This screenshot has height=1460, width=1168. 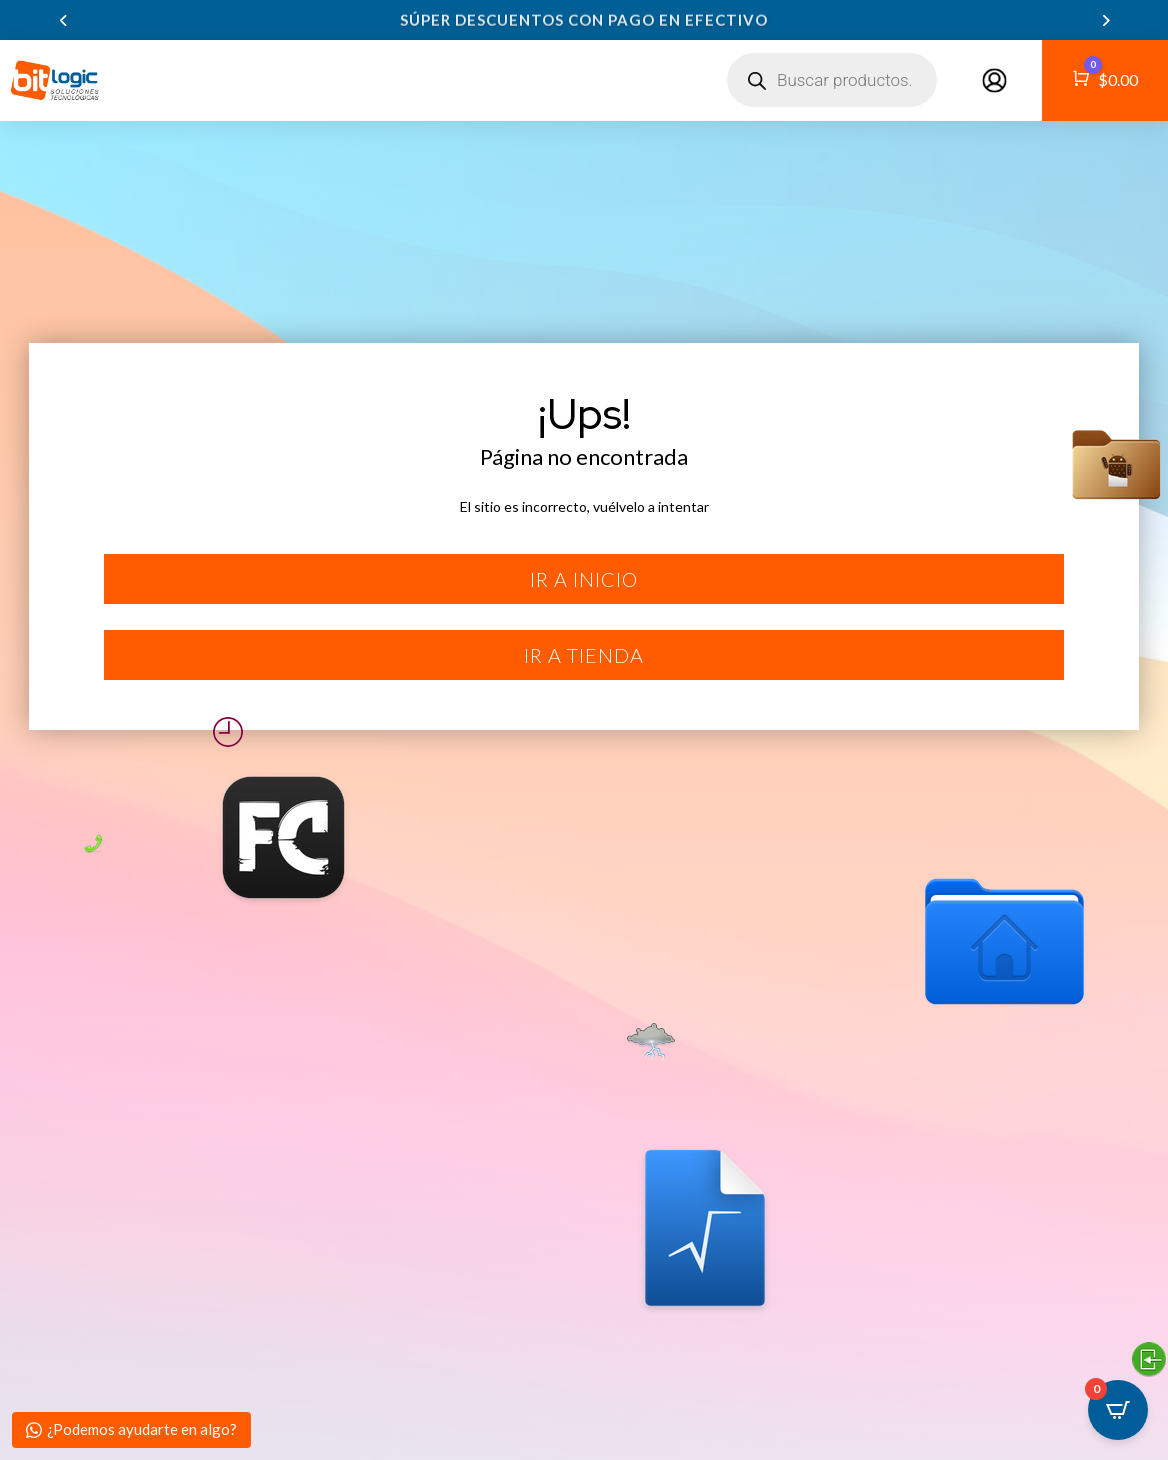 I want to click on start a phone call, so click(x=93, y=844).